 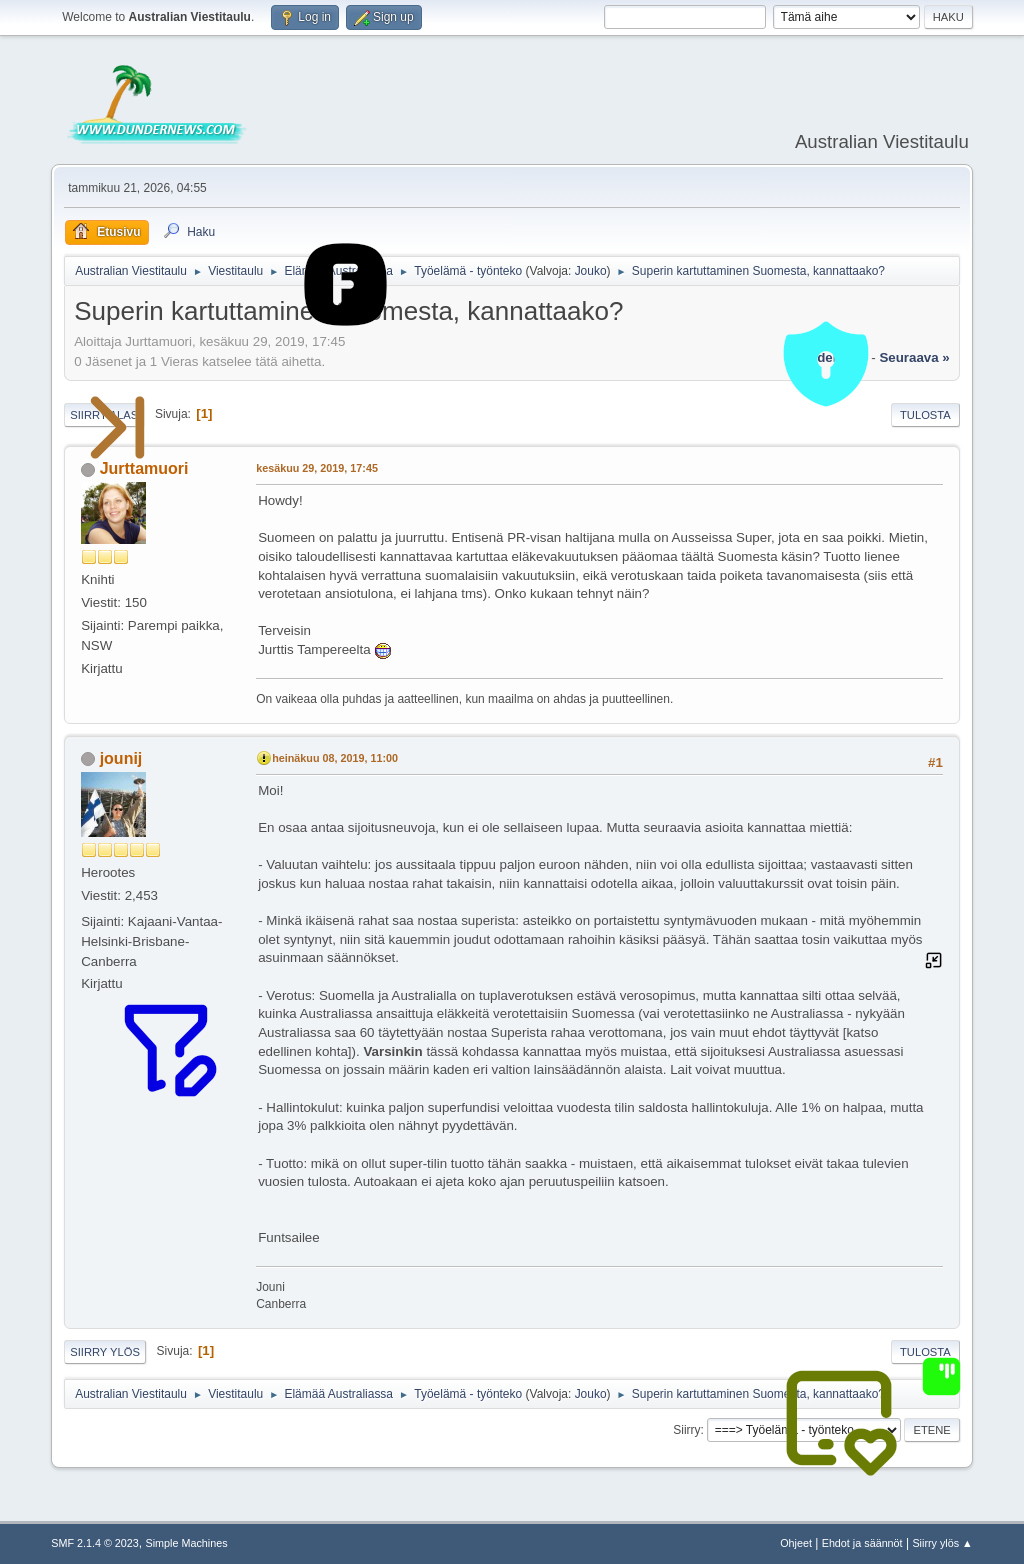 What do you see at coordinates (934, 960) in the screenshot?
I see `minimize the current window` at bounding box center [934, 960].